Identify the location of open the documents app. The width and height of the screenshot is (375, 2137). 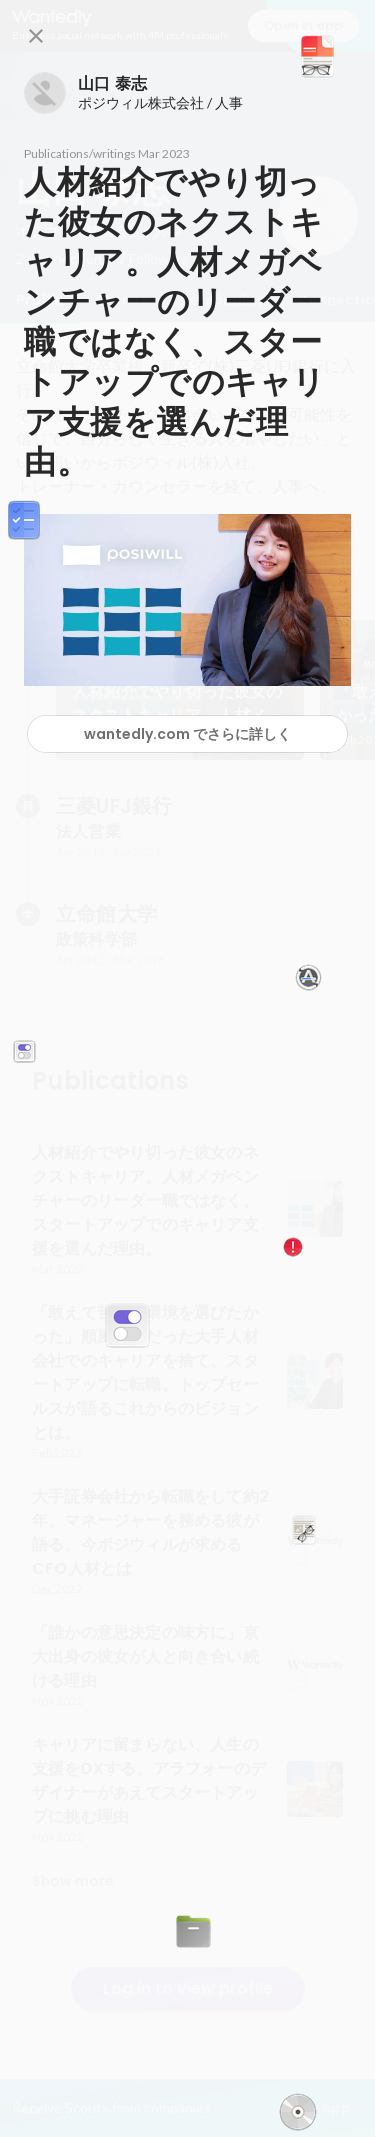
(304, 1530).